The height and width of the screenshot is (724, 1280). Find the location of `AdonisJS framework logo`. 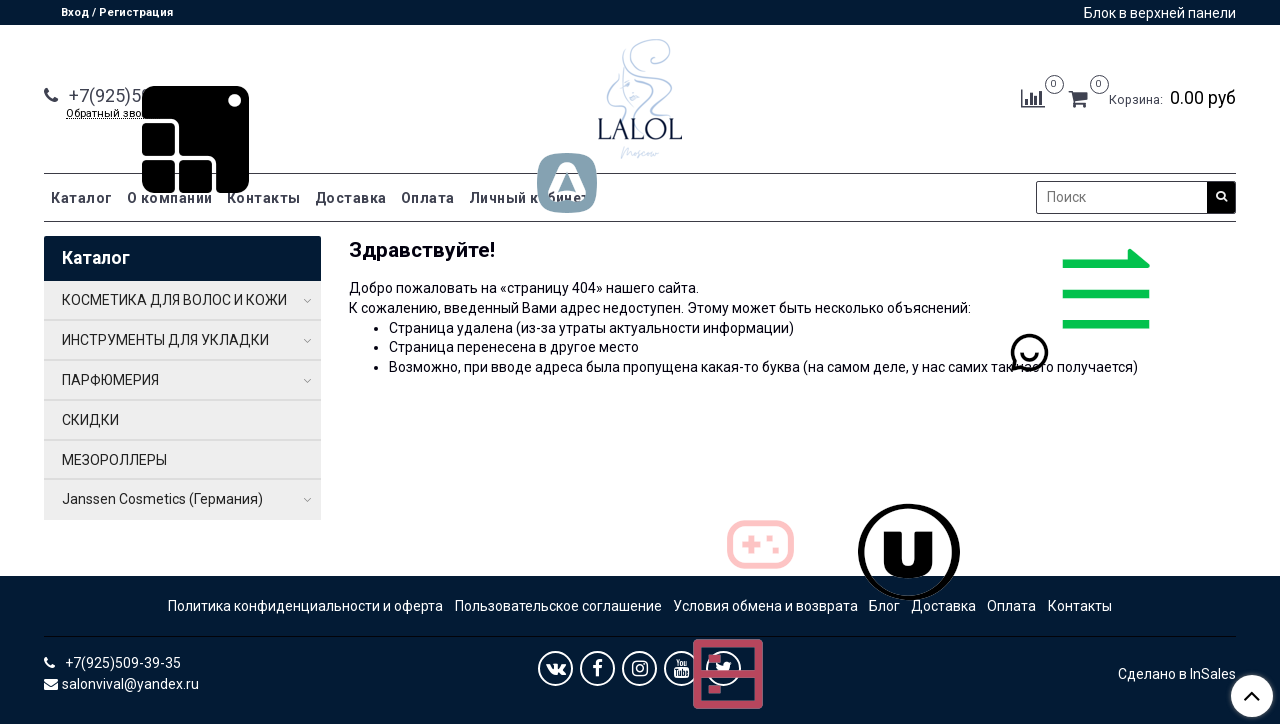

AdonisJS framework logo is located at coordinates (567, 183).